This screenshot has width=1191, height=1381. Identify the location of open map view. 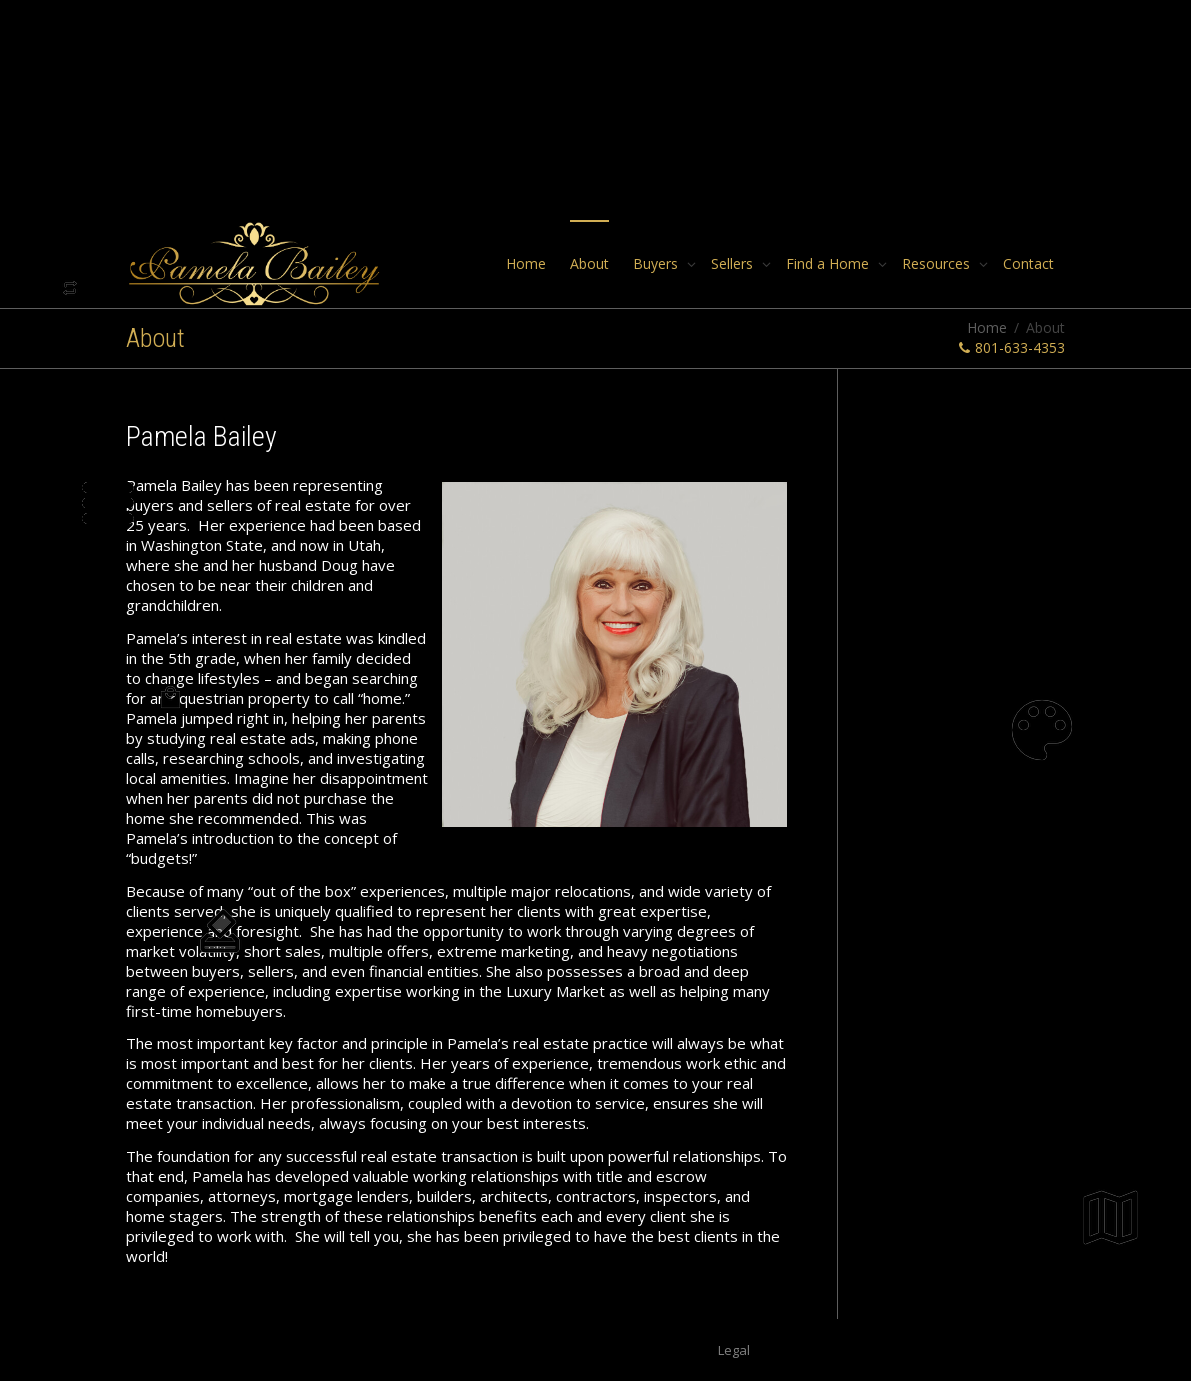
(1110, 1217).